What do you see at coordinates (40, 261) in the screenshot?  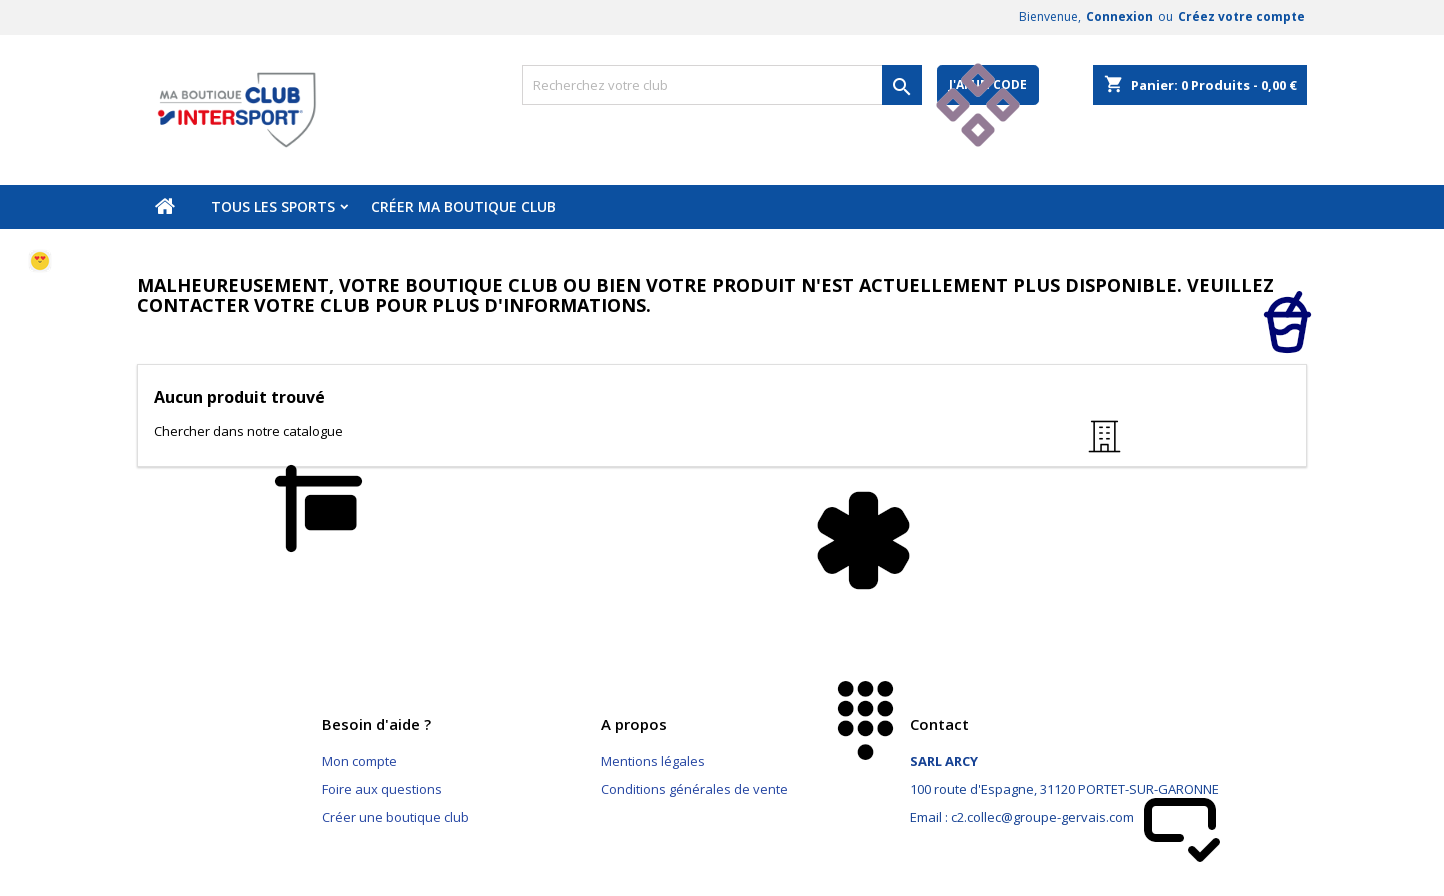 I see `access social features in the software center` at bounding box center [40, 261].